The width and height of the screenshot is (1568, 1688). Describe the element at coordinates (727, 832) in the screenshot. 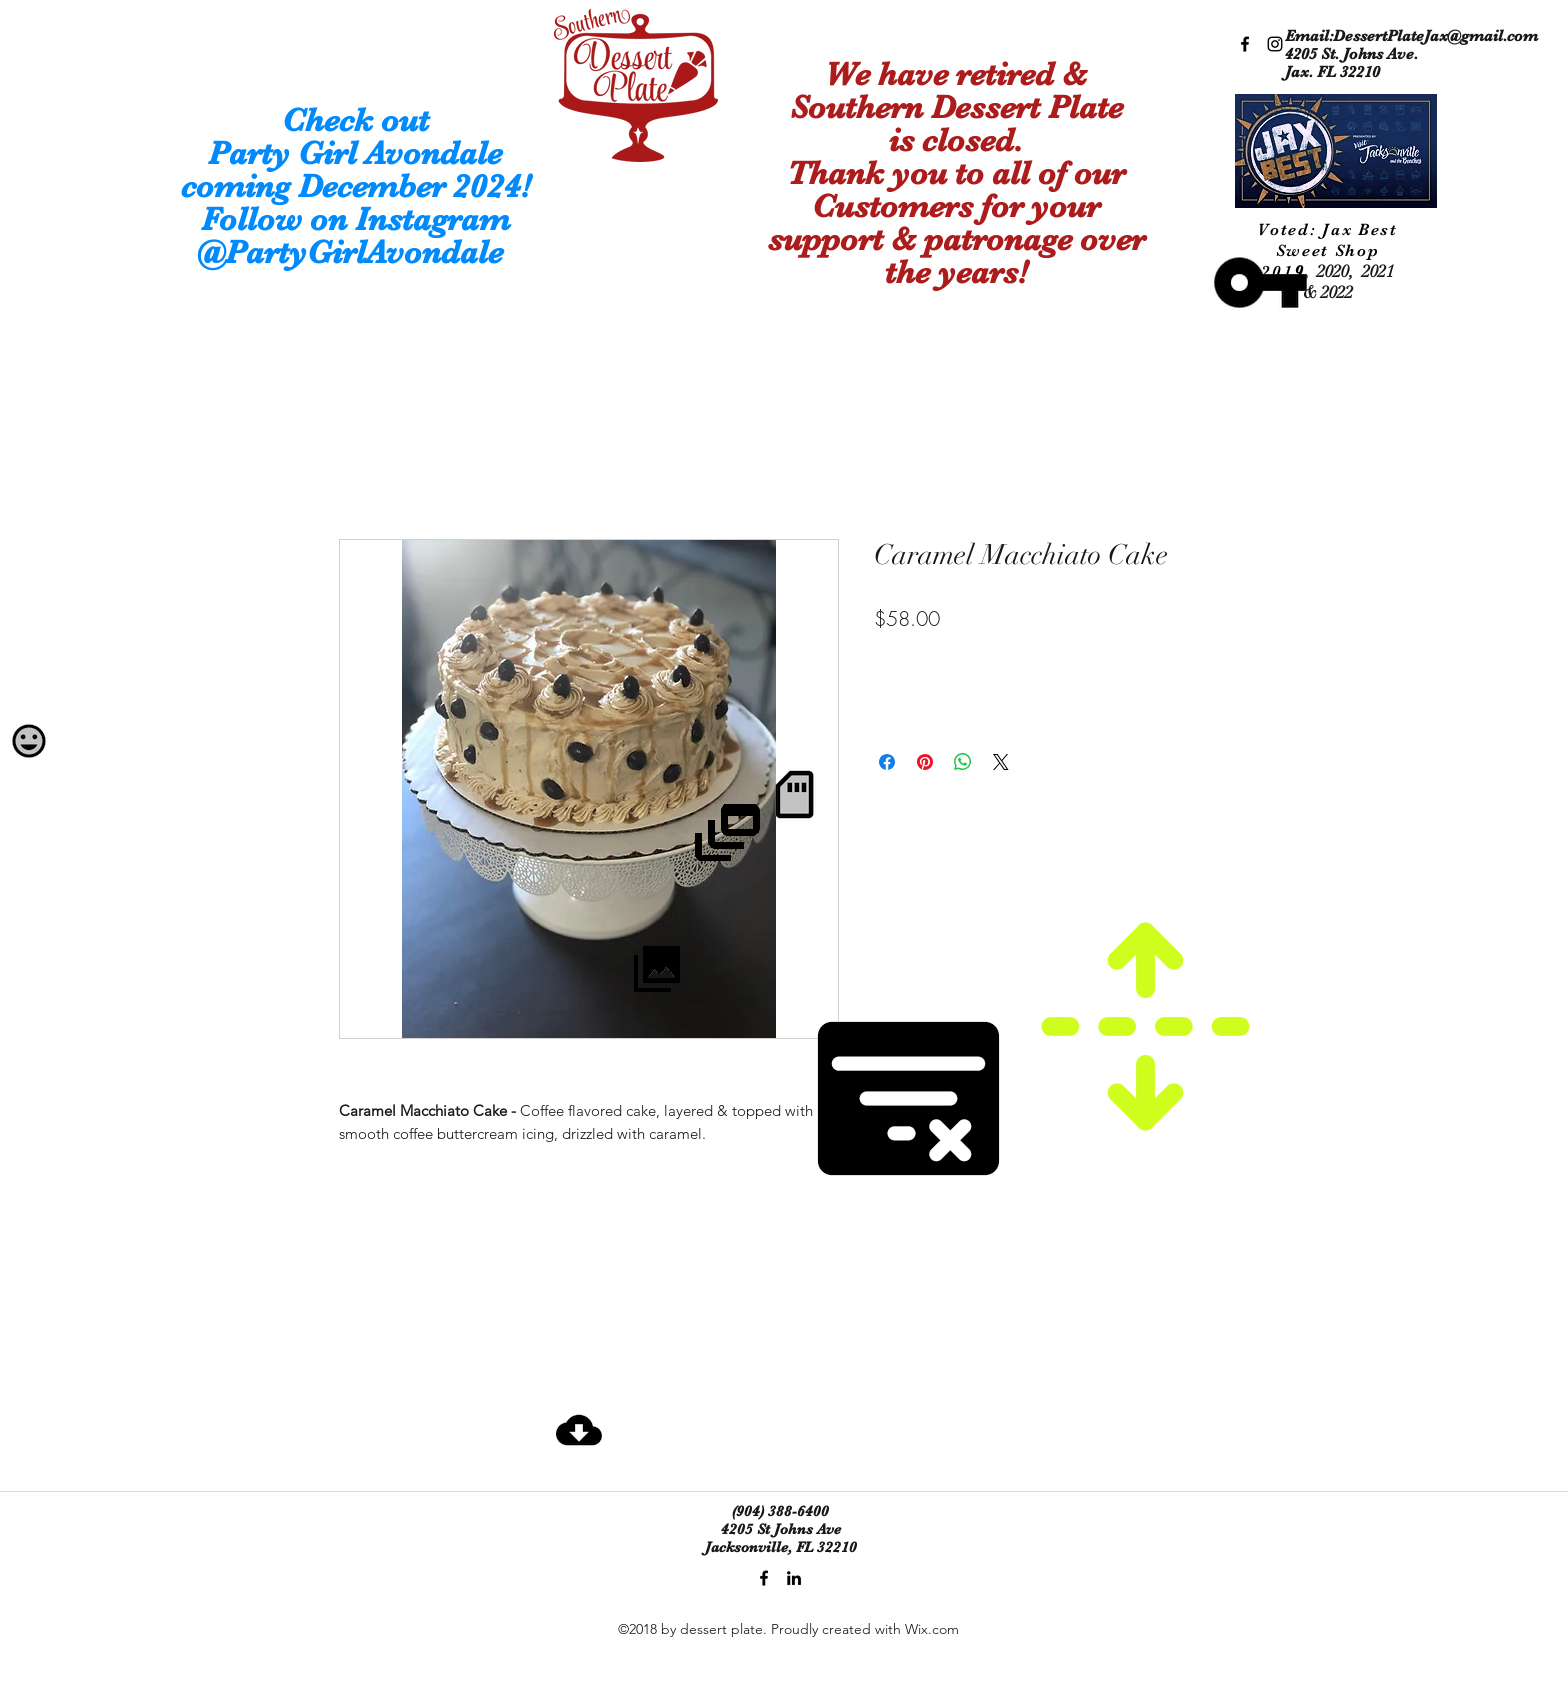

I see `view dynamic or stacked content feed` at that location.